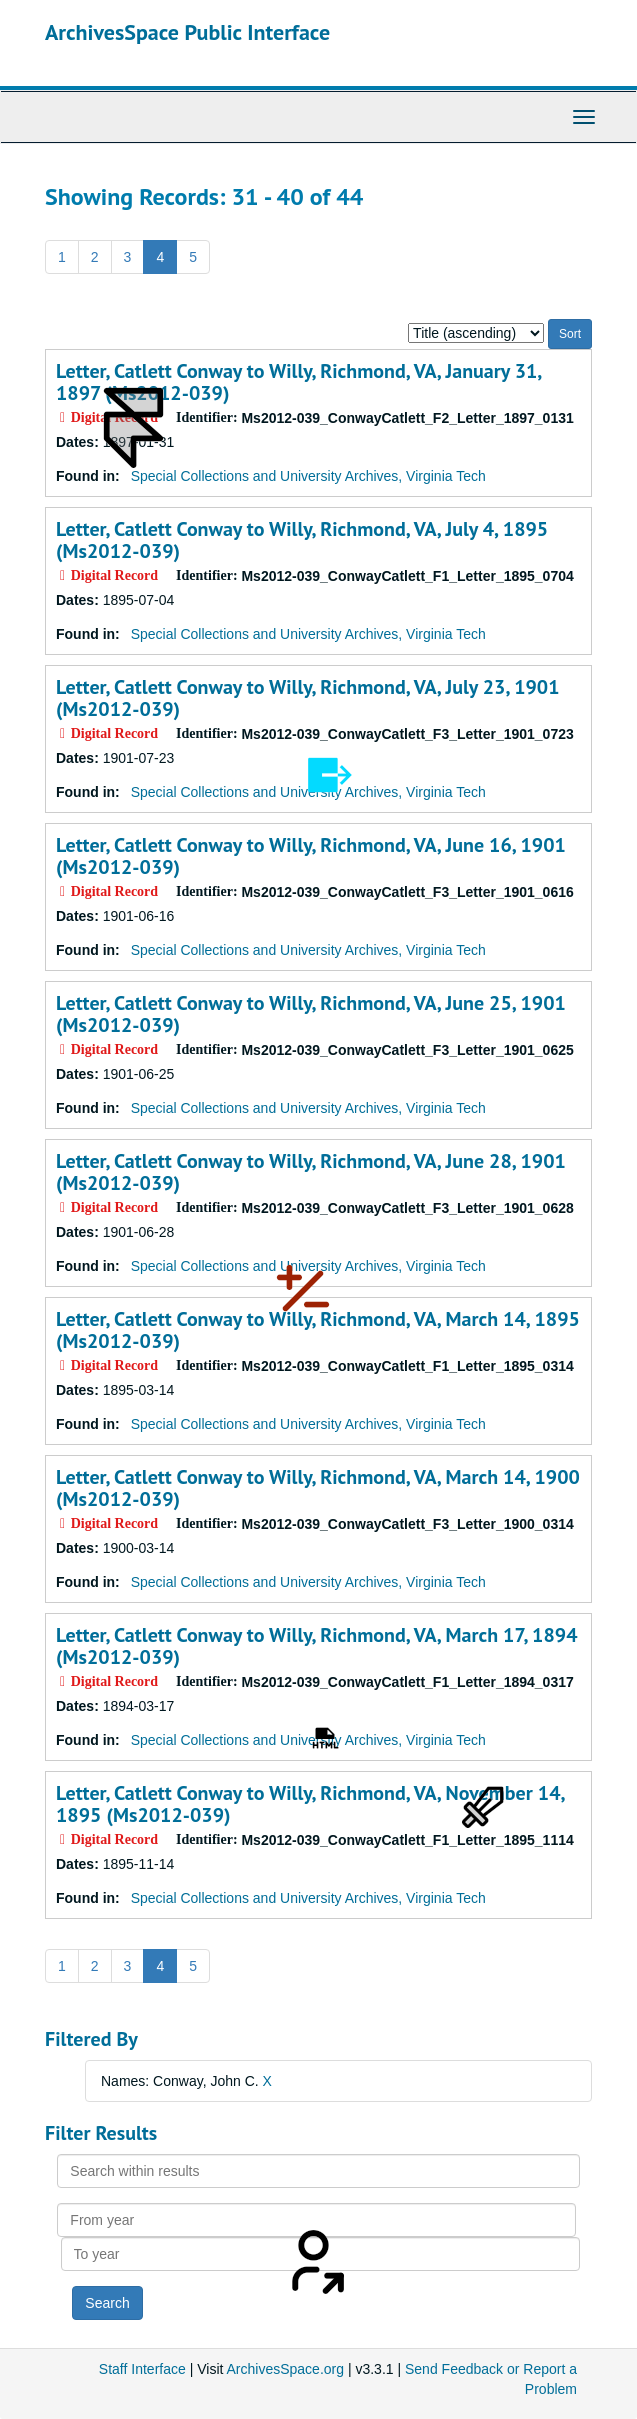 Image resolution: width=637 pixels, height=2419 pixels. Describe the element at coordinates (483, 1806) in the screenshot. I see `access game or combat features` at that location.